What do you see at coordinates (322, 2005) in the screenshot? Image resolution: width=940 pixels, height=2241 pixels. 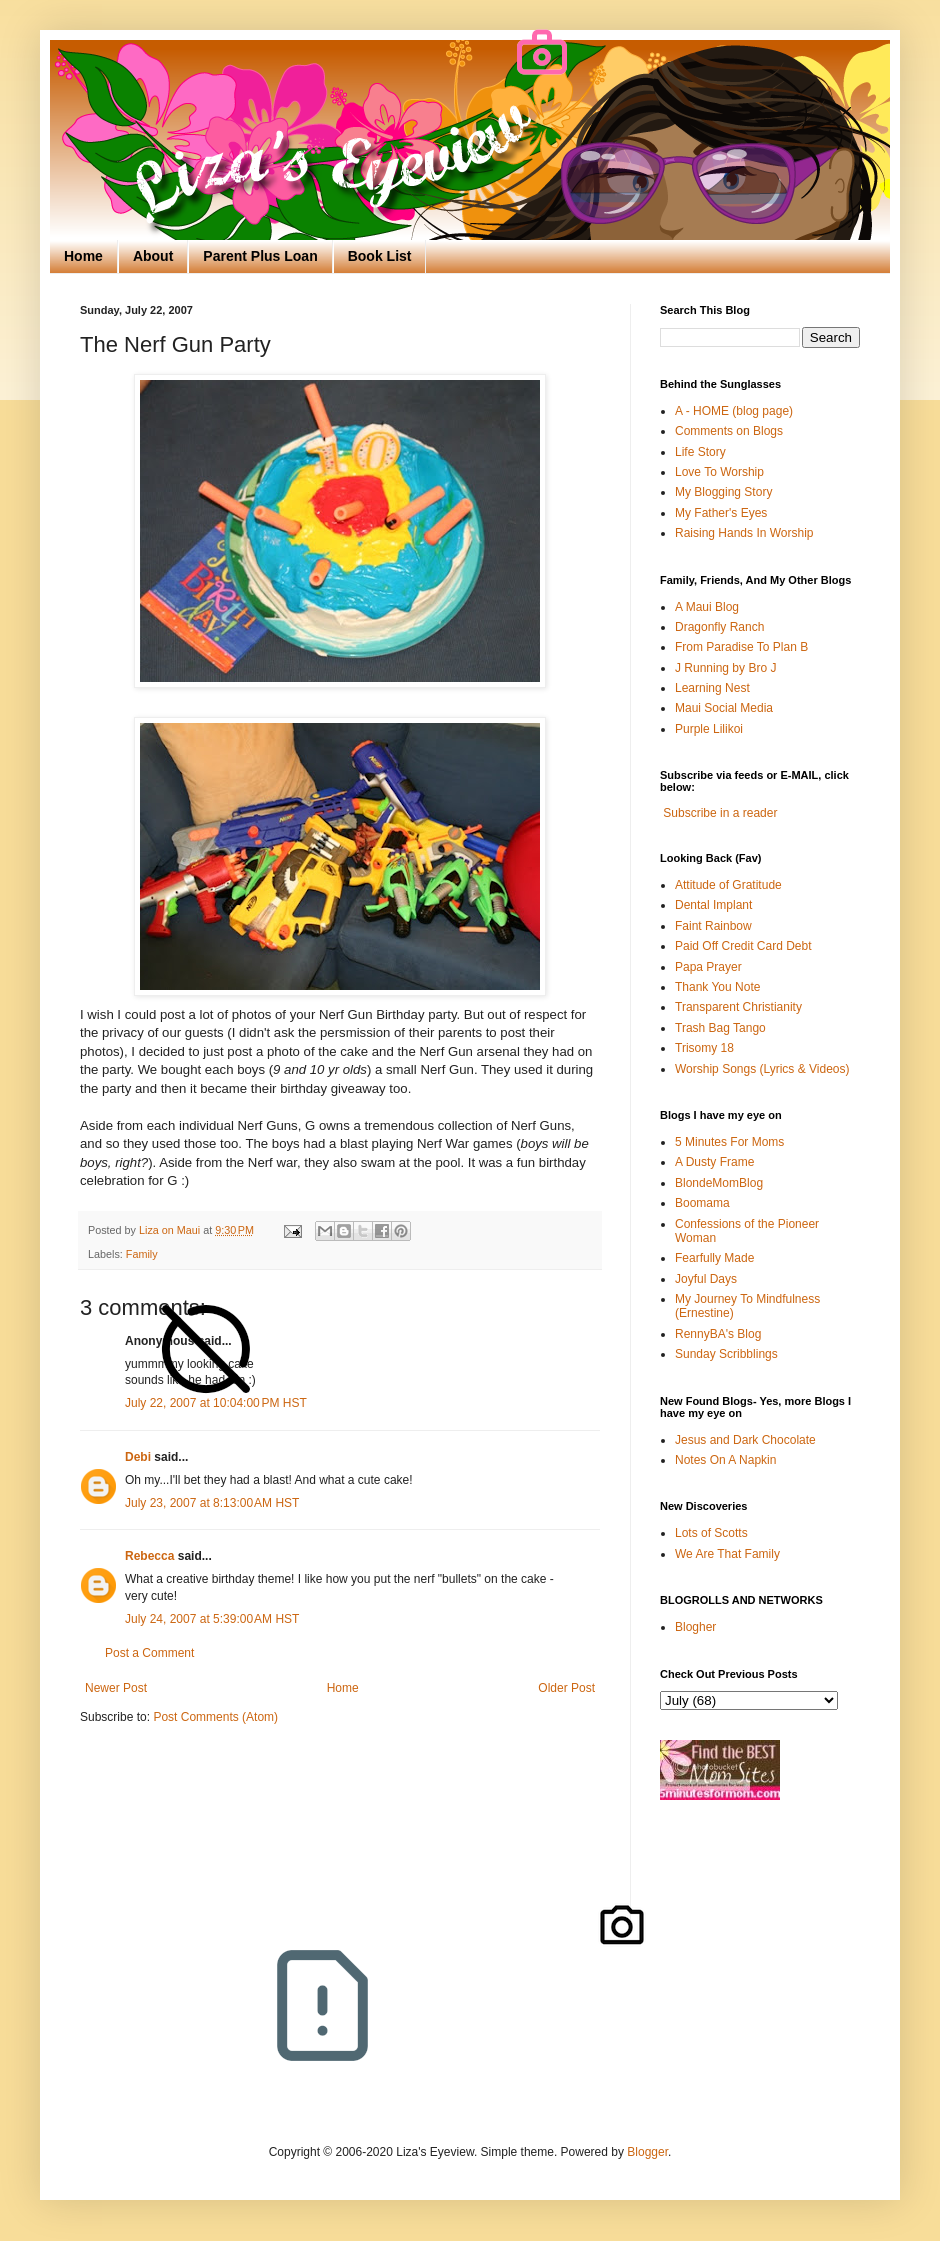 I see `indicates a file with an error or issue` at bounding box center [322, 2005].